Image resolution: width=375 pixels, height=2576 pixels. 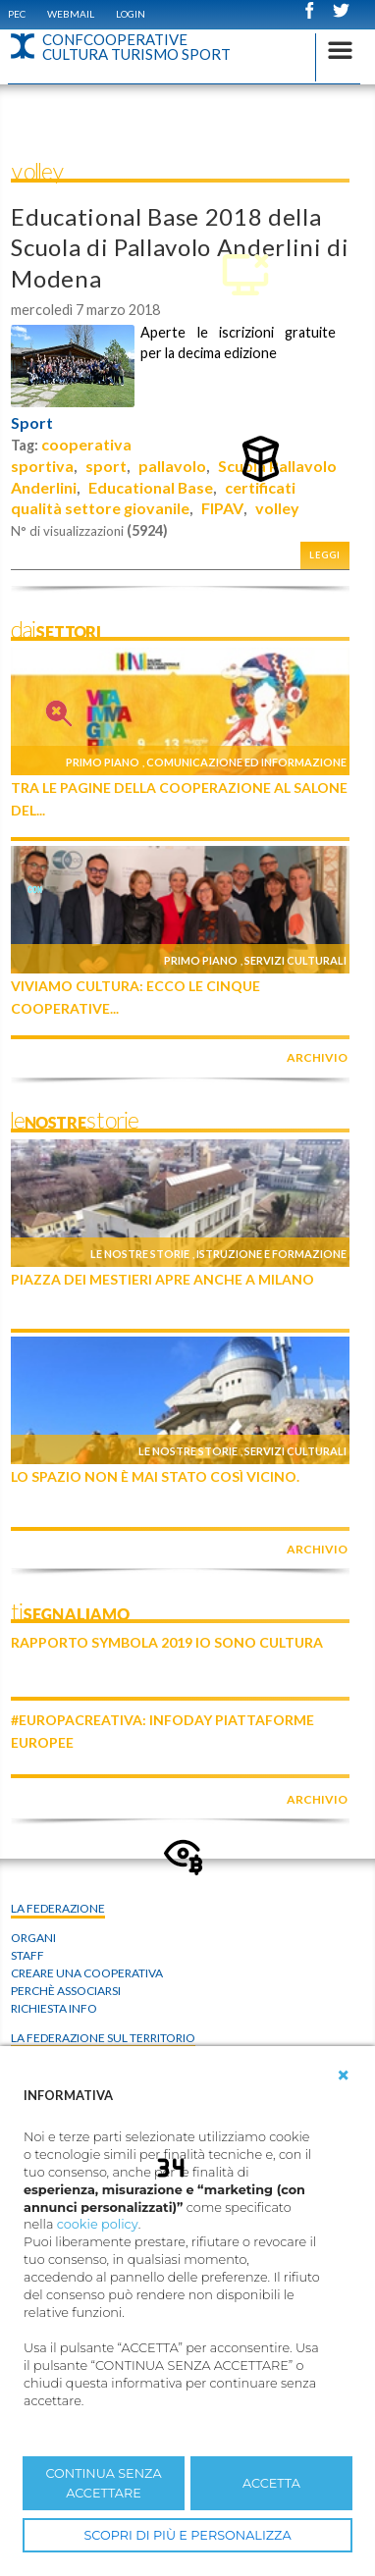 I want to click on stop sharing your screen, so click(x=245, y=275).